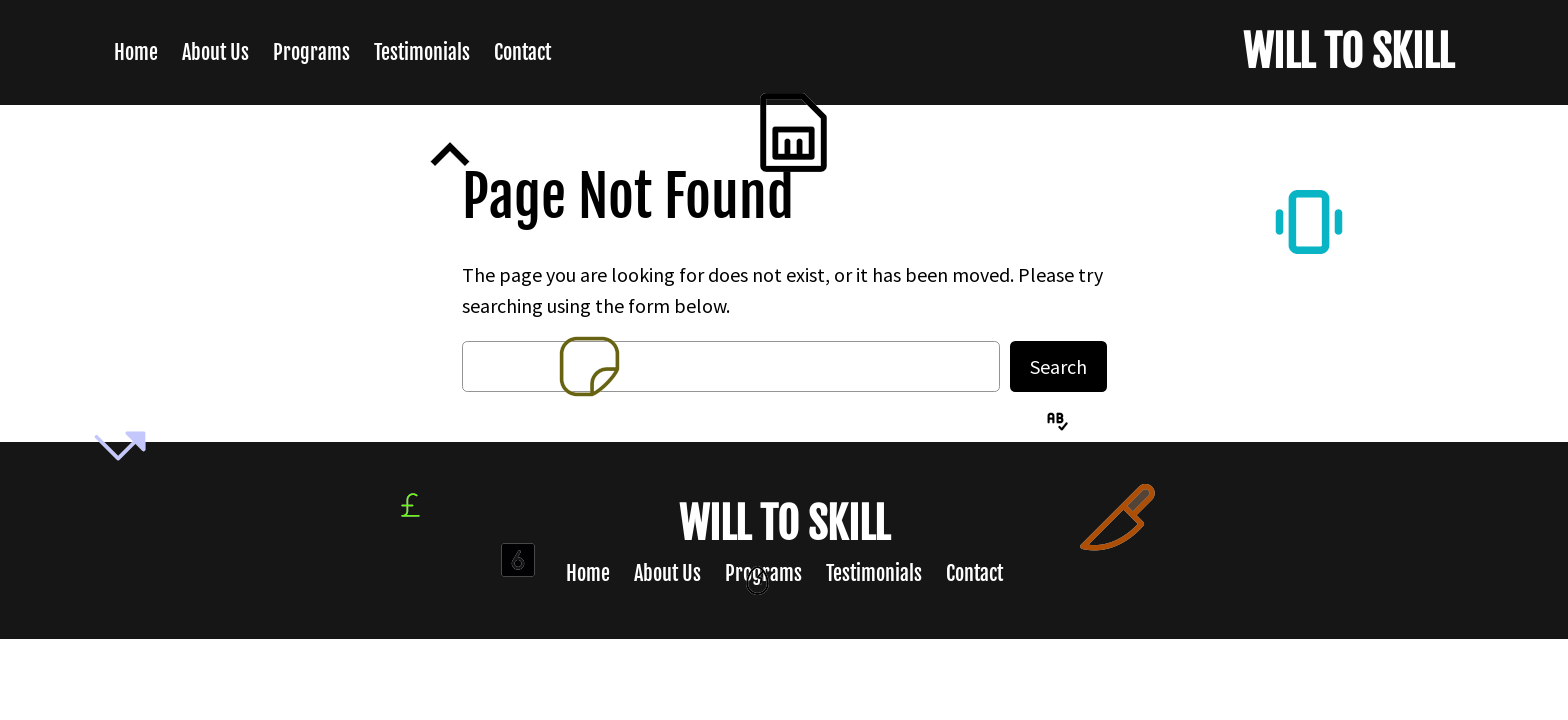 The image size is (1568, 720). What do you see at coordinates (411, 505) in the screenshot?
I see `indicates british pound sterling currency` at bounding box center [411, 505].